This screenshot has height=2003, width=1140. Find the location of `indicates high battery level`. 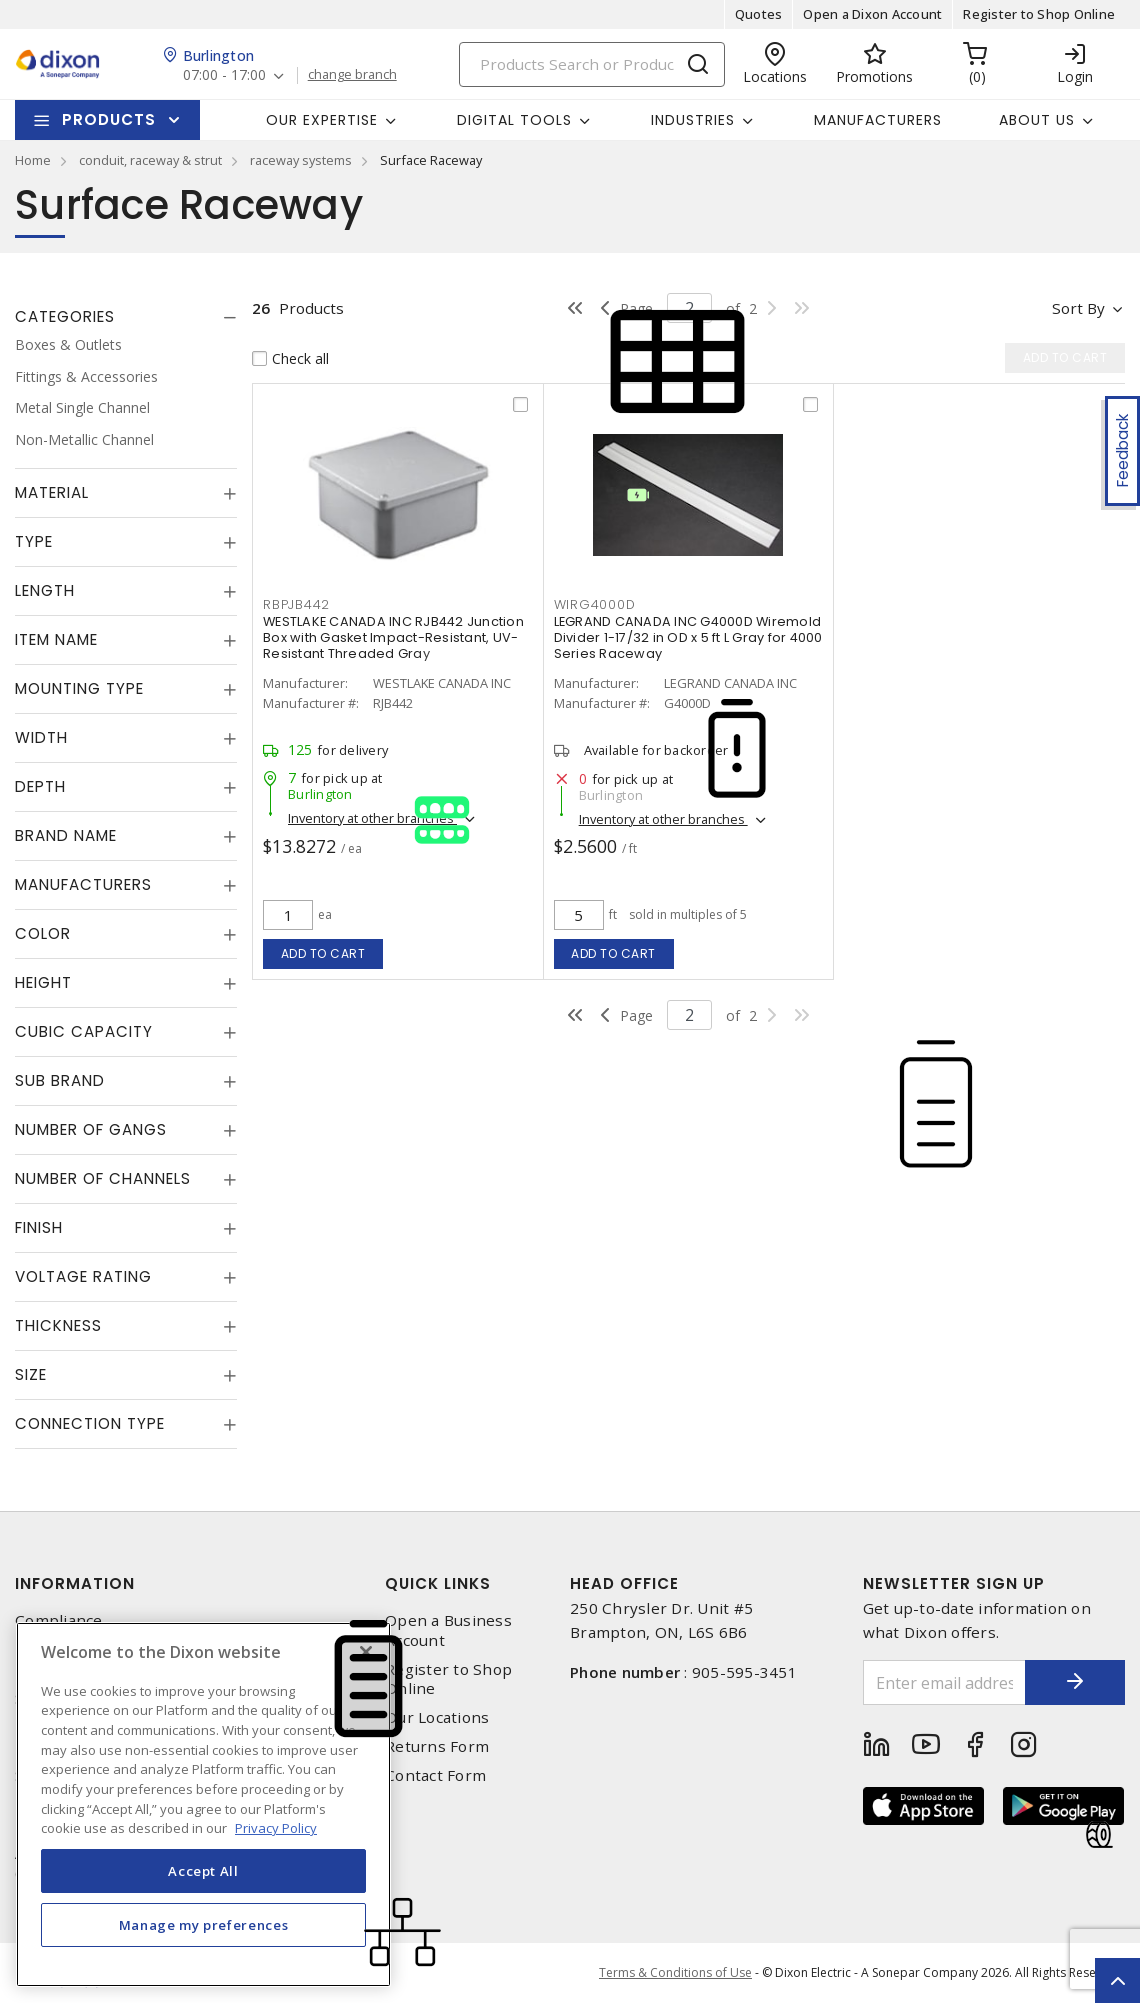

indicates high battery level is located at coordinates (936, 1106).